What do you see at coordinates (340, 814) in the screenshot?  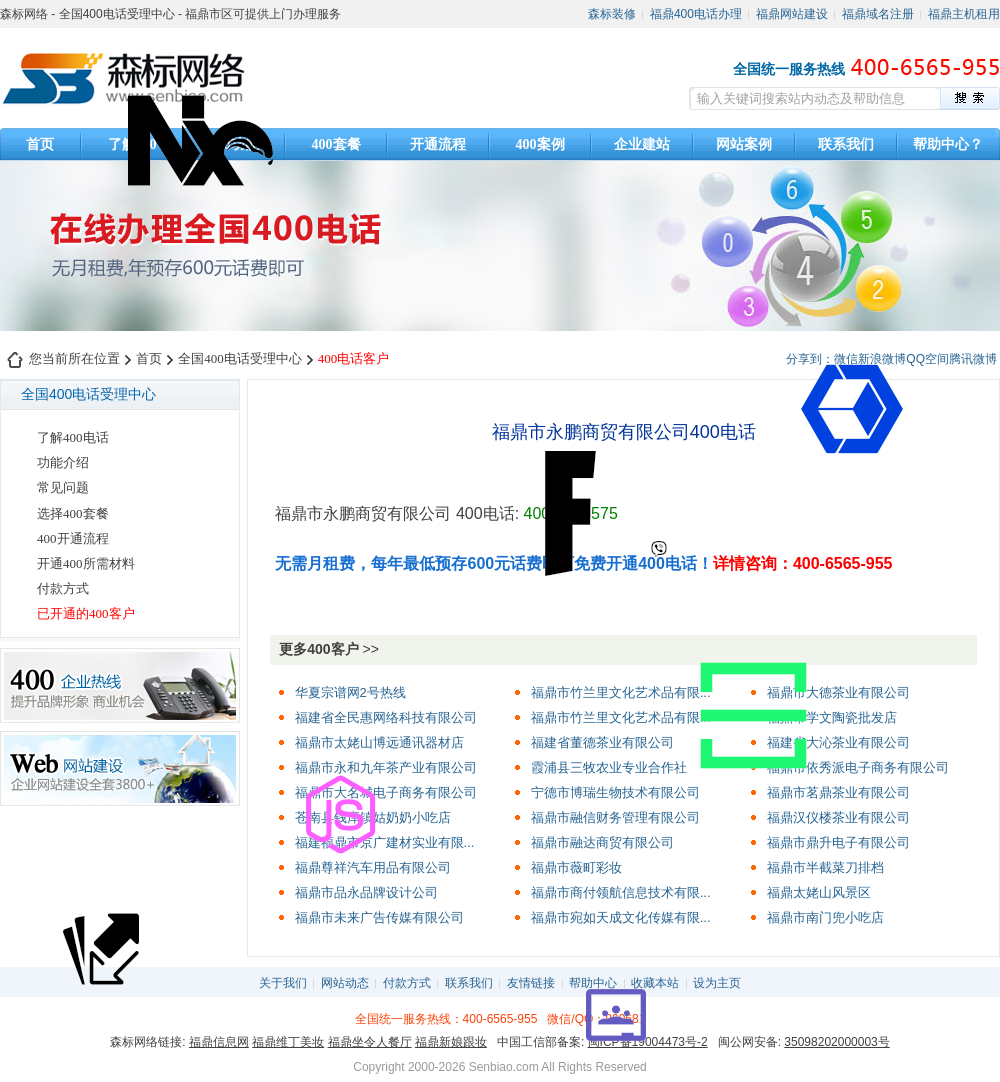 I see `Node.js logo` at bounding box center [340, 814].